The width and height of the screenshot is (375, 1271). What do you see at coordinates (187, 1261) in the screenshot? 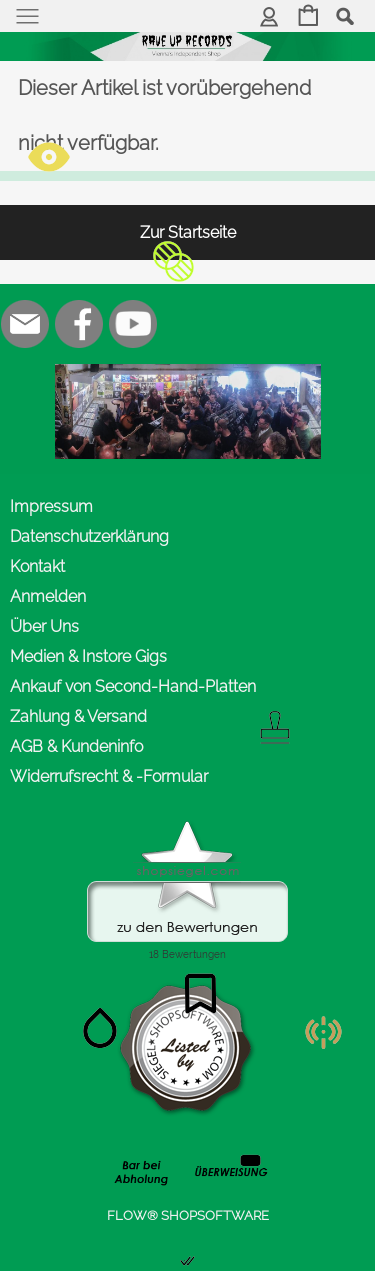
I see `indicates message has been read` at bounding box center [187, 1261].